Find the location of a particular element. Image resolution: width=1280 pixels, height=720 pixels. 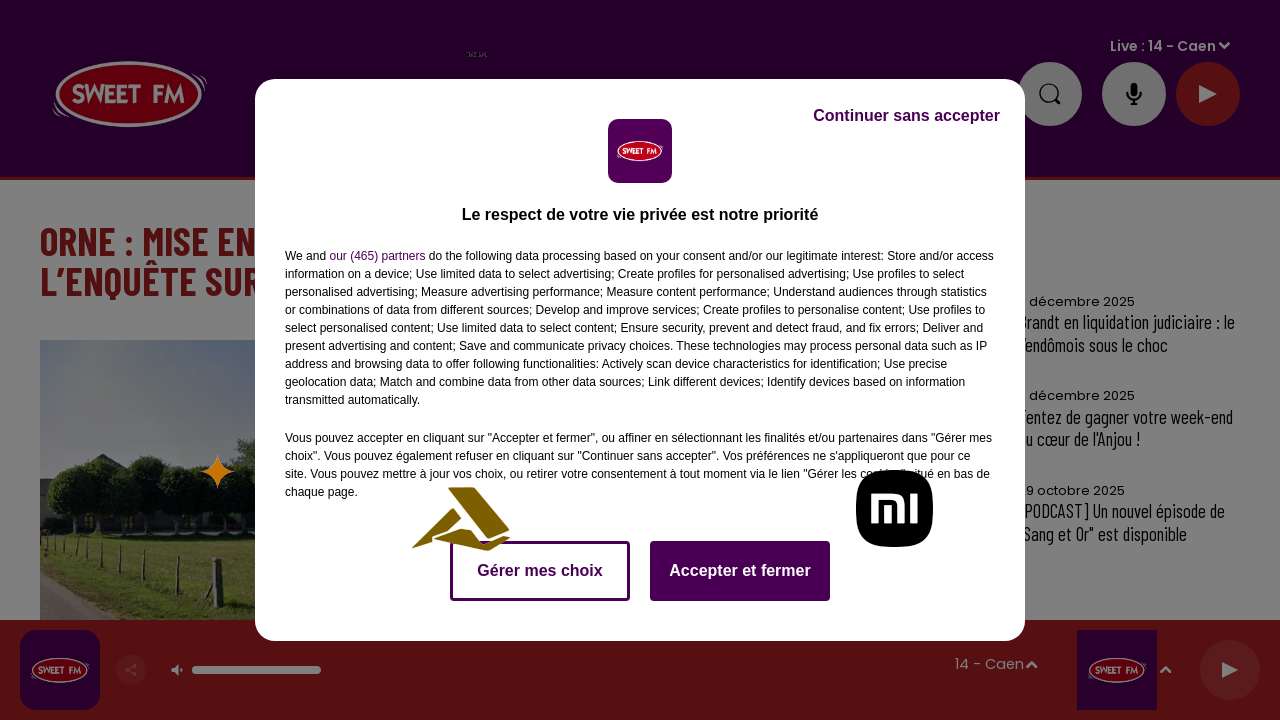

accusoft company logo is located at coordinates (461, 519).